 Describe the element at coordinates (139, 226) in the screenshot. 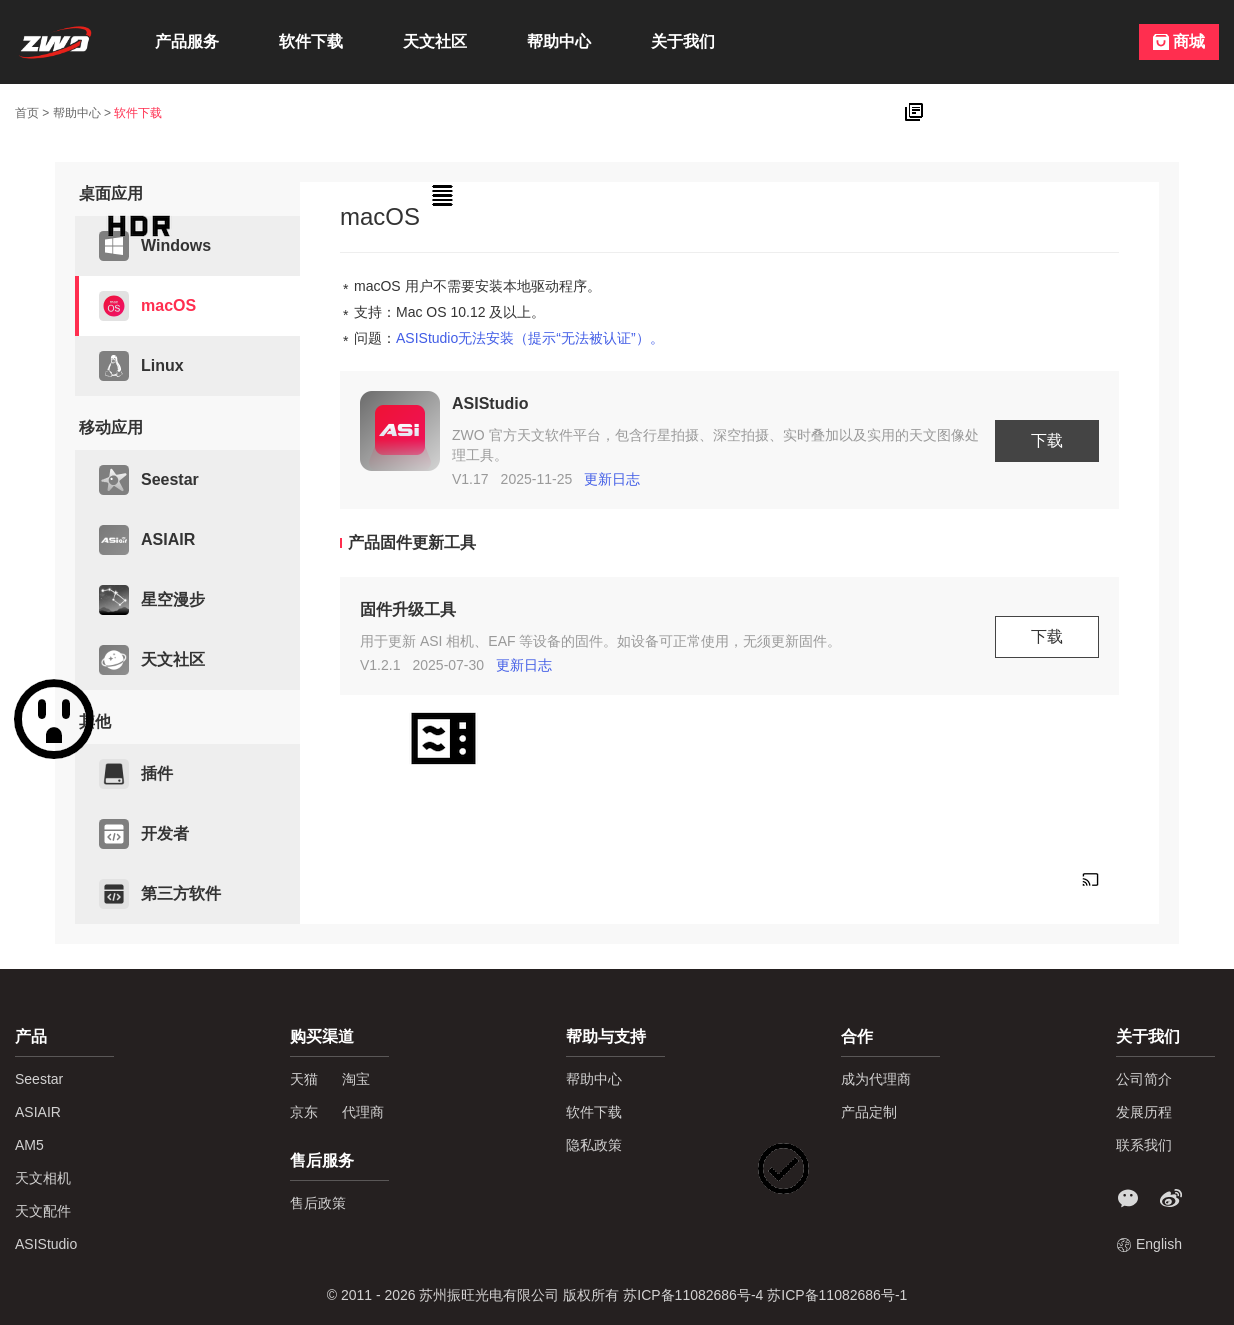

I see `enable HDR mode for photos` at that location.